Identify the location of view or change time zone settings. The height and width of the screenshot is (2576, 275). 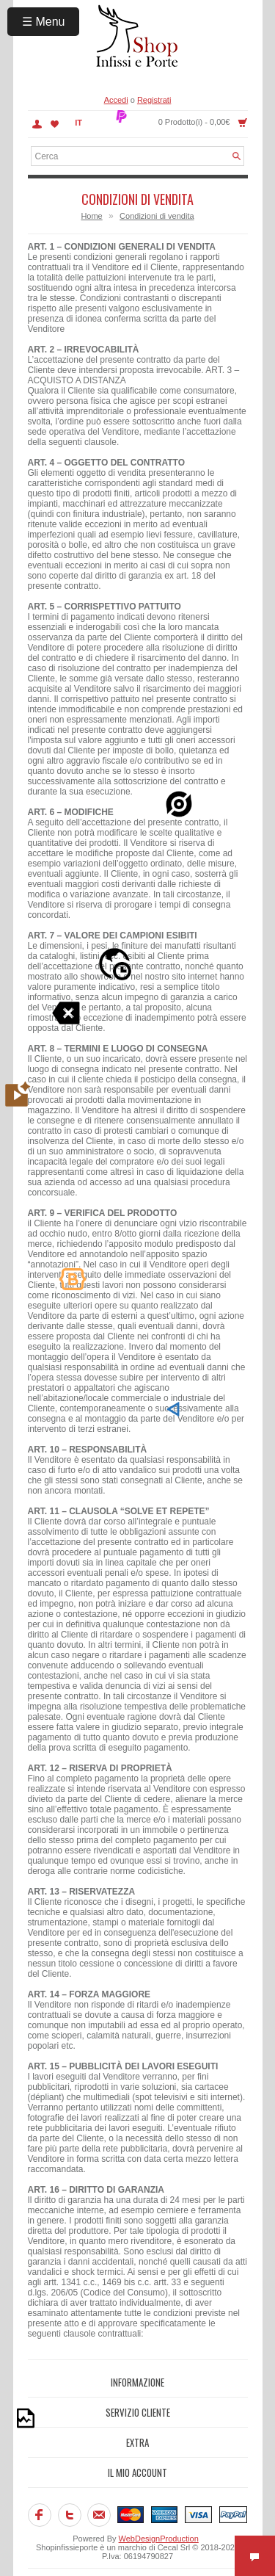
(114, 963).